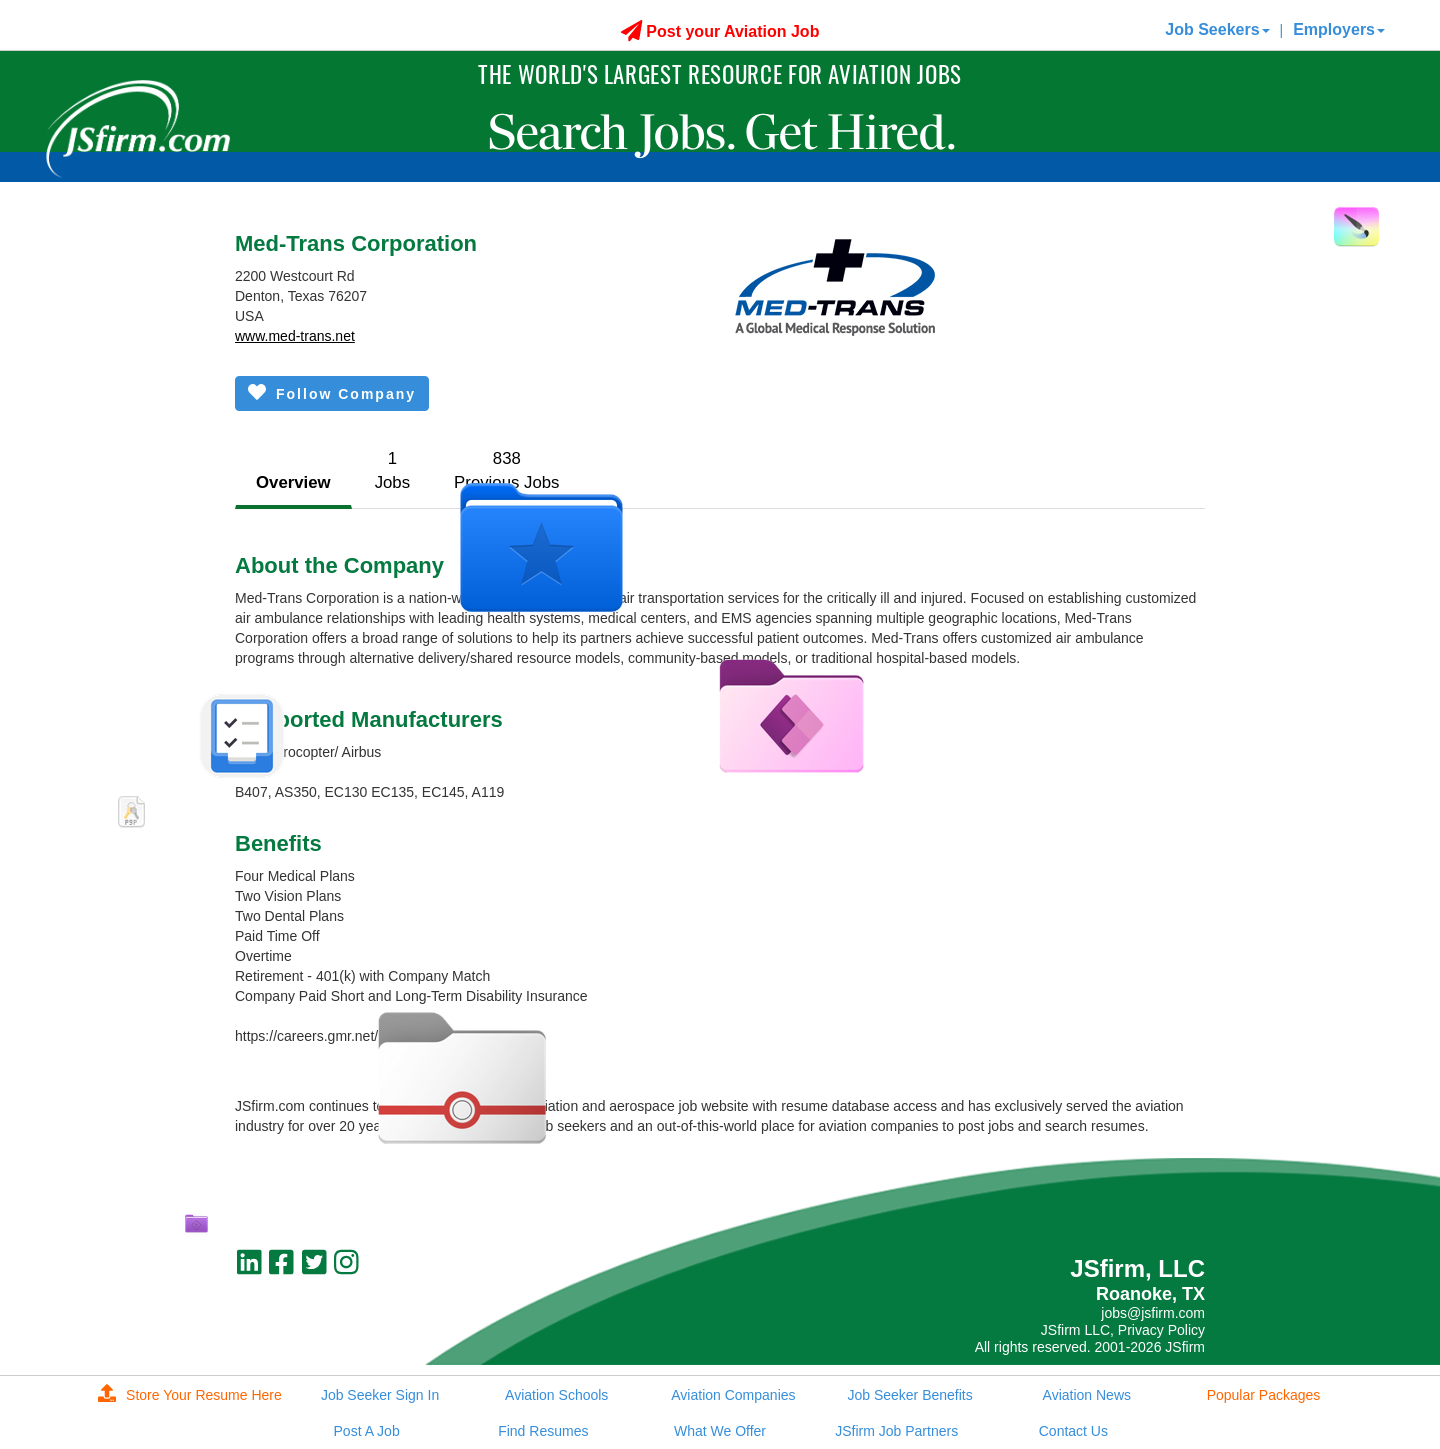  What do you see at coordinates (242, 736) in the screenshot?
I see `open work-related software or applications` at bounding box center [242, 736].